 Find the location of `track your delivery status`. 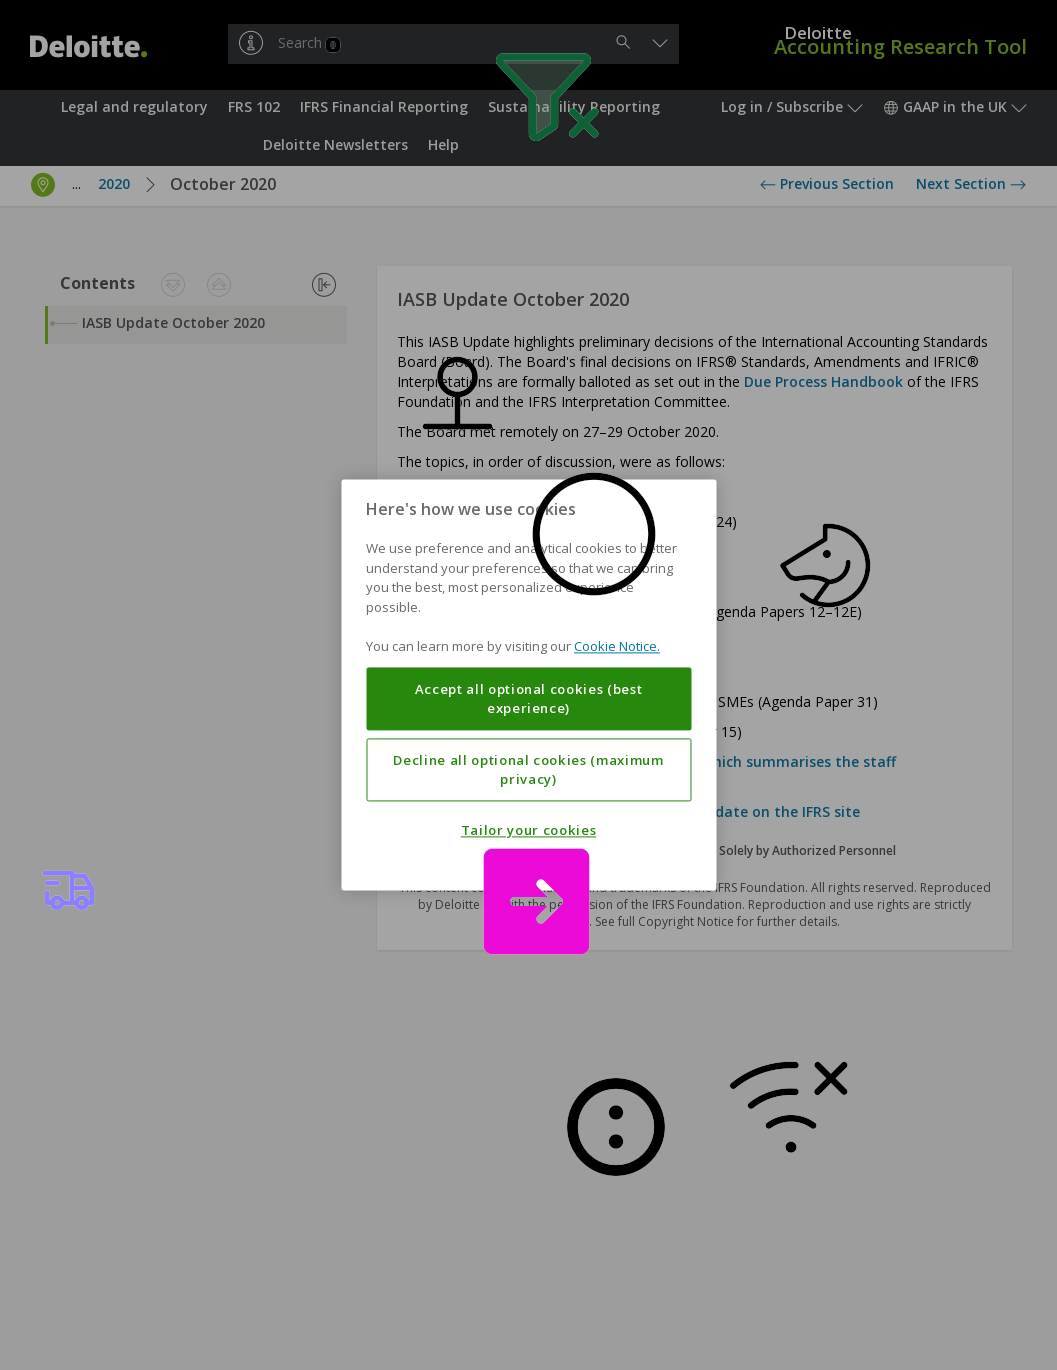

track your delivery status is located at coordinates (69, 890).